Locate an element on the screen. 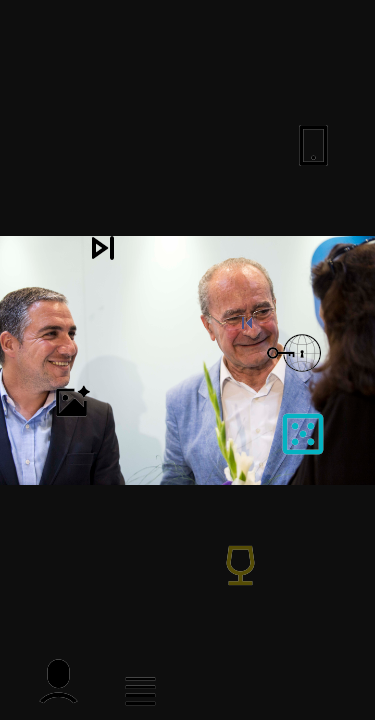 The height and width of the screenshot is (720, 375). randomize or shuffle content is located at coordinates (303, 434).